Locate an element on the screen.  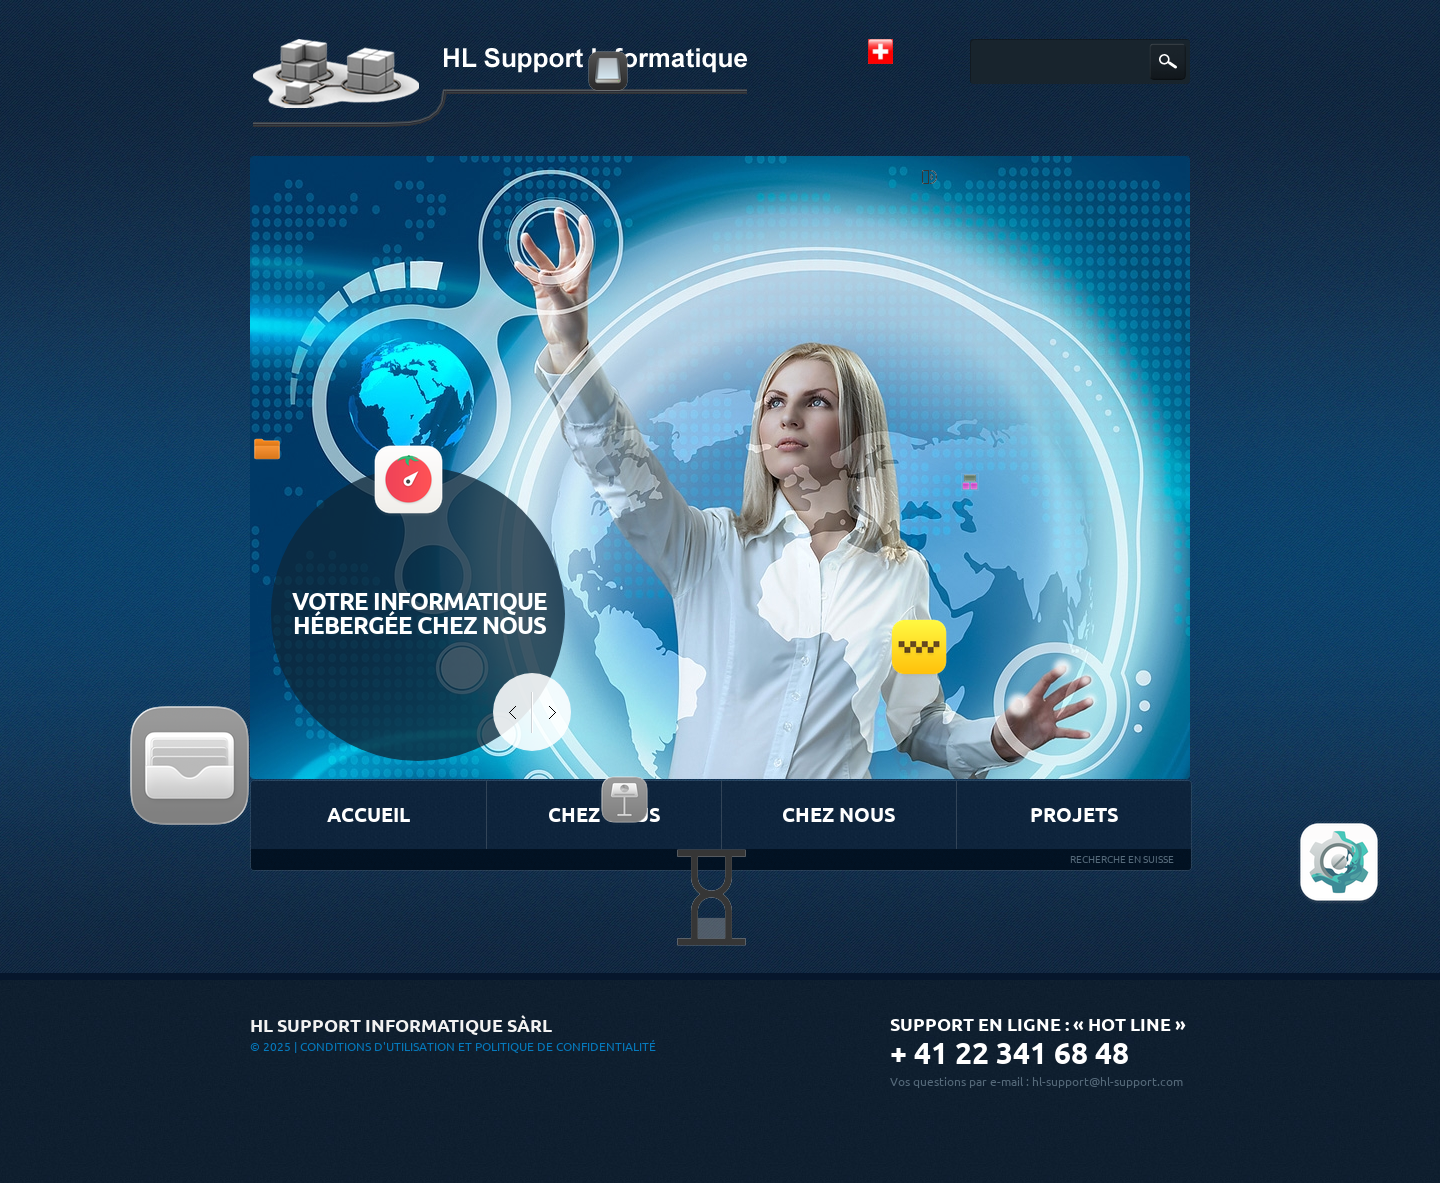
open taxi or ride-hailing app is located at coordinates (919, 647).